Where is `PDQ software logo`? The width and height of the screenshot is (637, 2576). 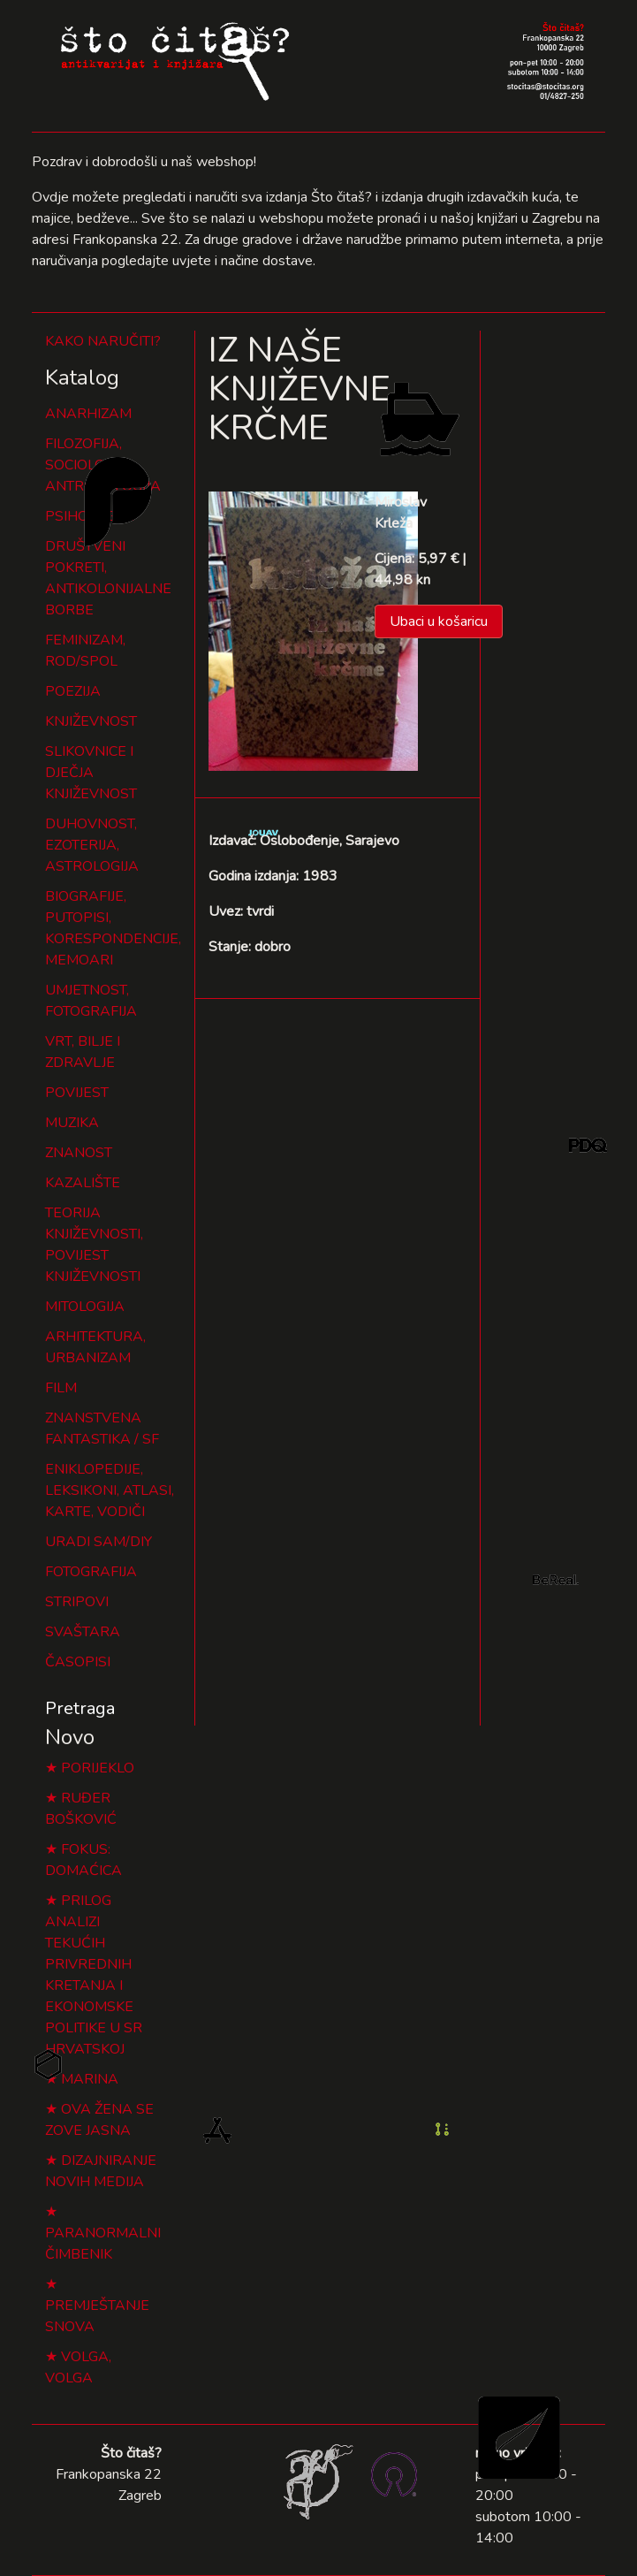 PDQ software logo is located at coordinates (588, 1145).